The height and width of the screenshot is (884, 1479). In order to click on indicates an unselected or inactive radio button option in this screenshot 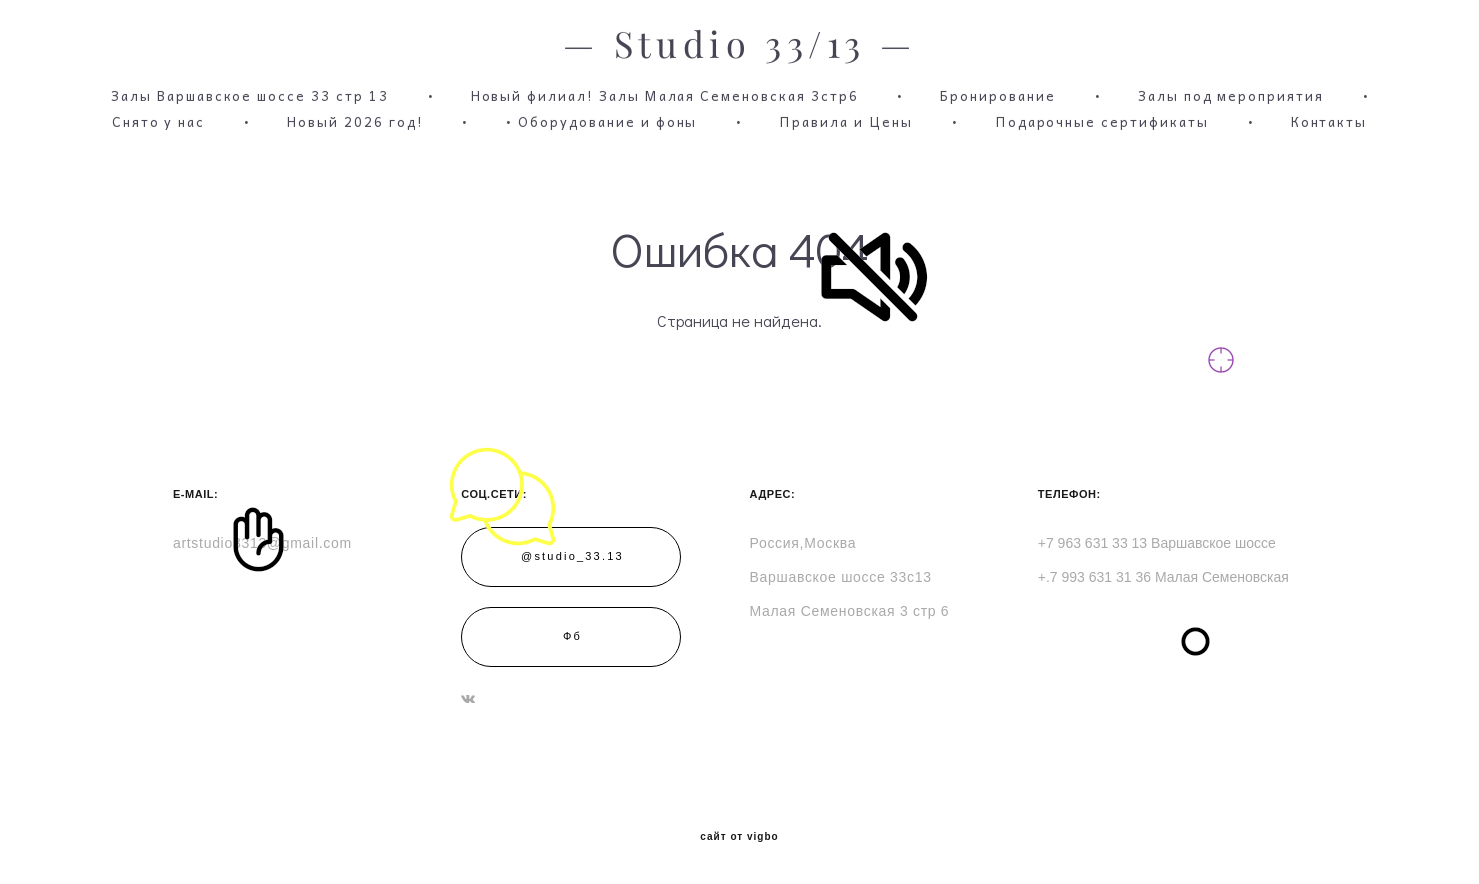, I will do `click(1195, 641)`.